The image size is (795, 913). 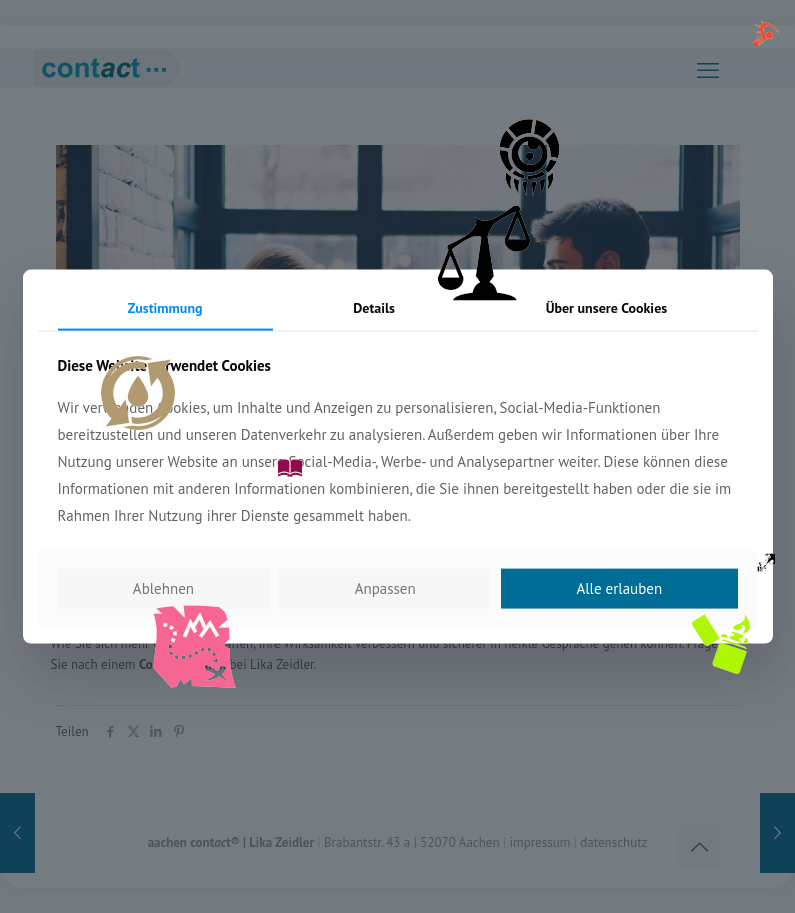 What do you see at coordinates (766, 562) in the screenshot?
I see `select flamethrower unit or weapon class` at bounding box center [766, 562].